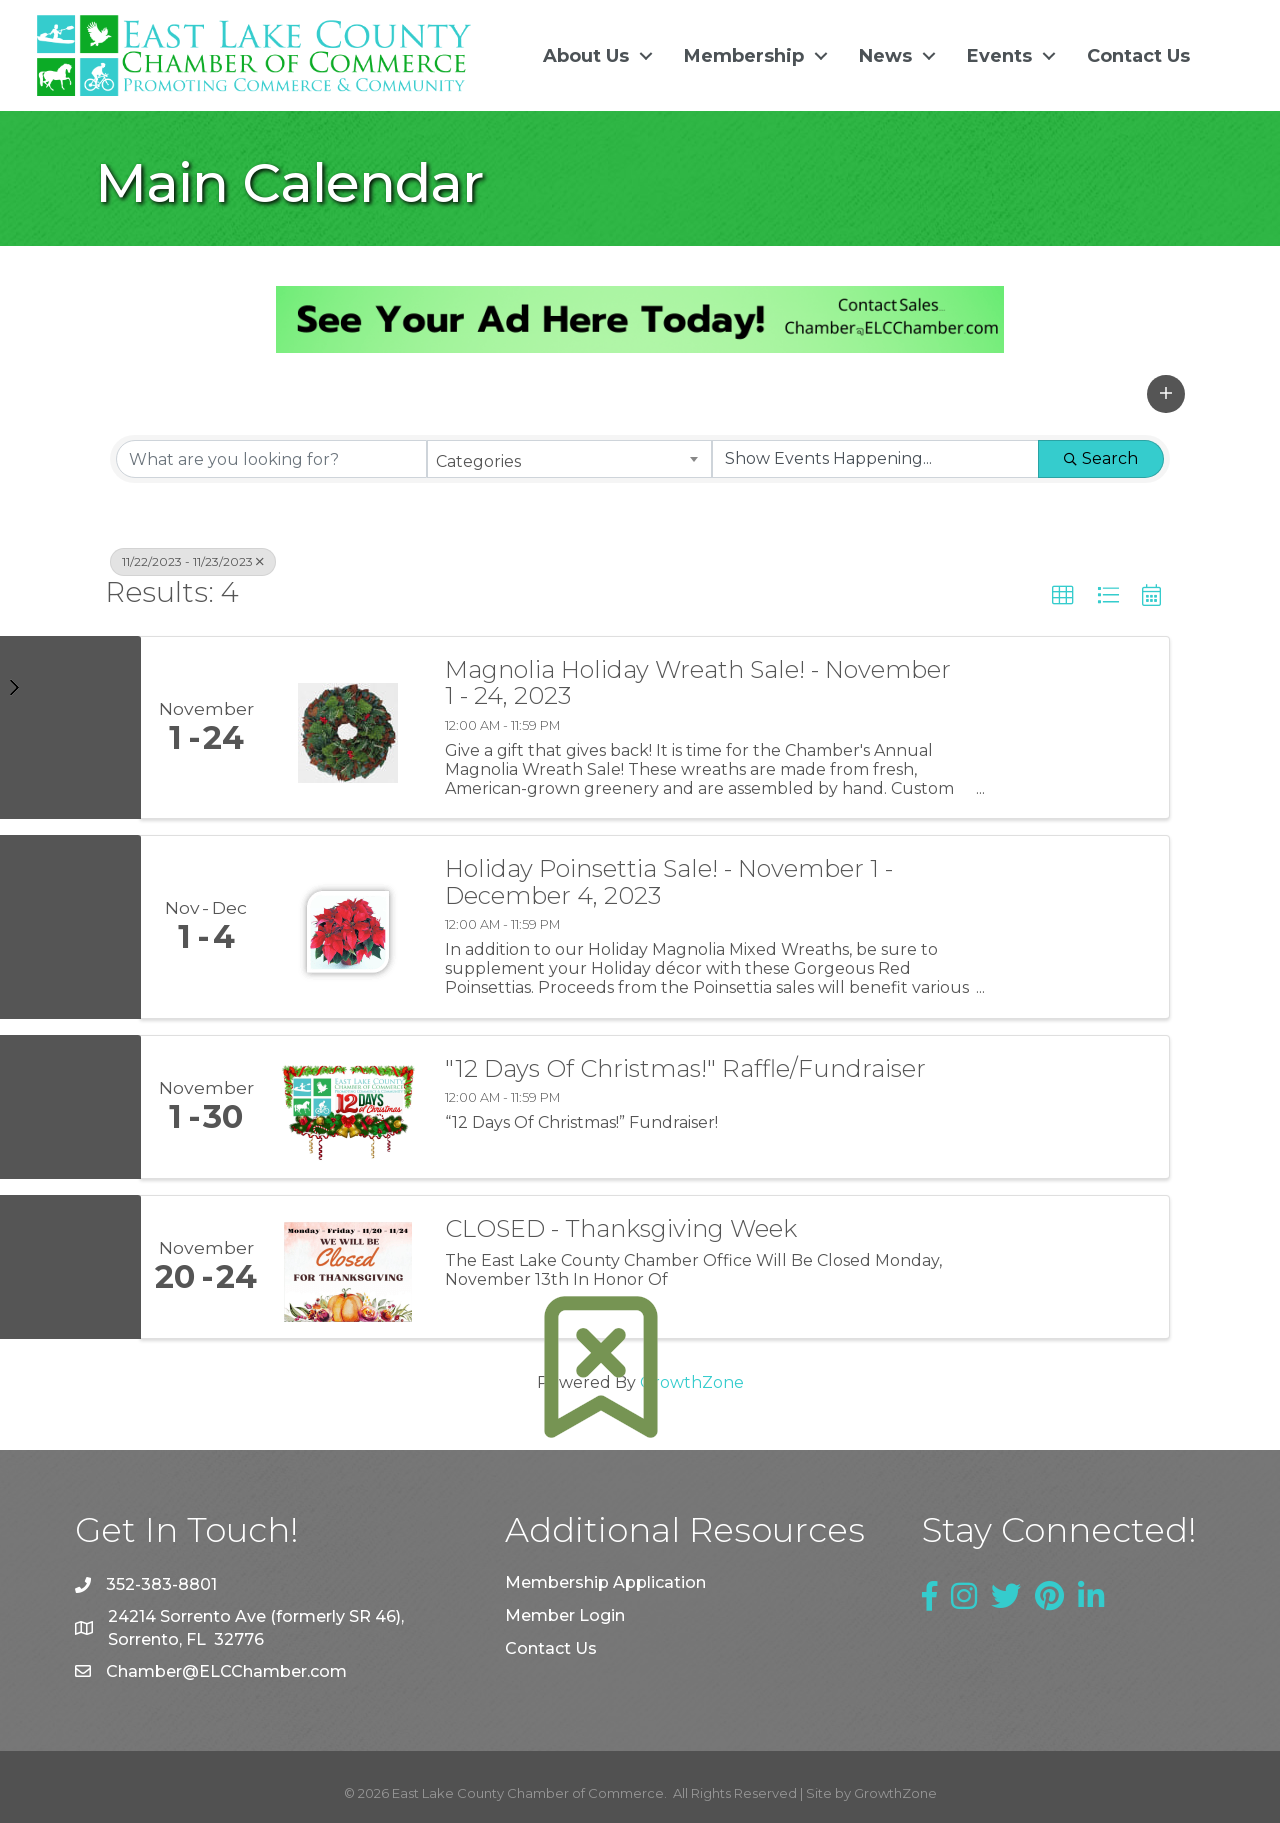 The width and height of the screenshot is (1280, 1823). What do you see at coordinates (14, 687) in the screenshot?
I see `navigate to the next item or page` at bounding box center [14, 687].